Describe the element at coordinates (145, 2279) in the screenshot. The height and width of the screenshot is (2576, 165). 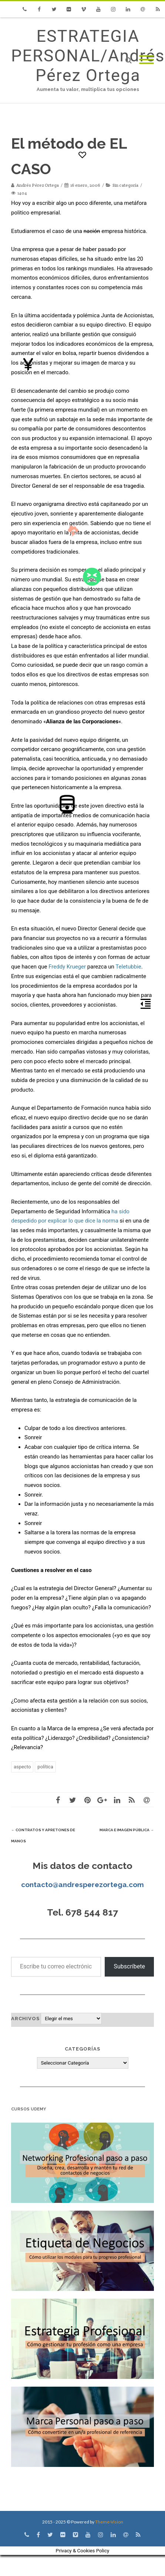
I see `view text snippet or document preview` at that location.